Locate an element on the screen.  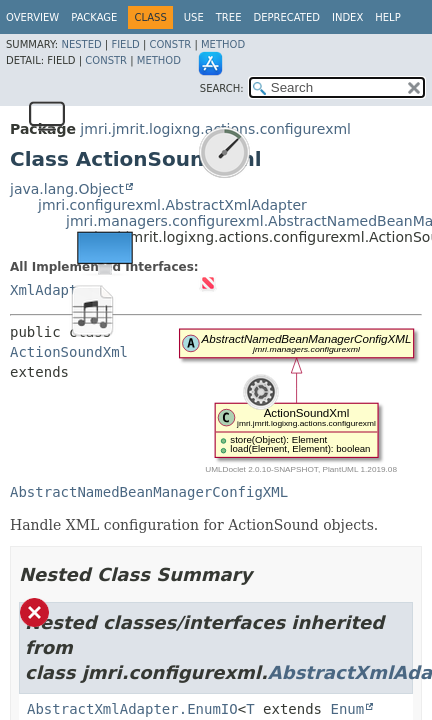
open the Apple News app is located at coordinates (208, 283).